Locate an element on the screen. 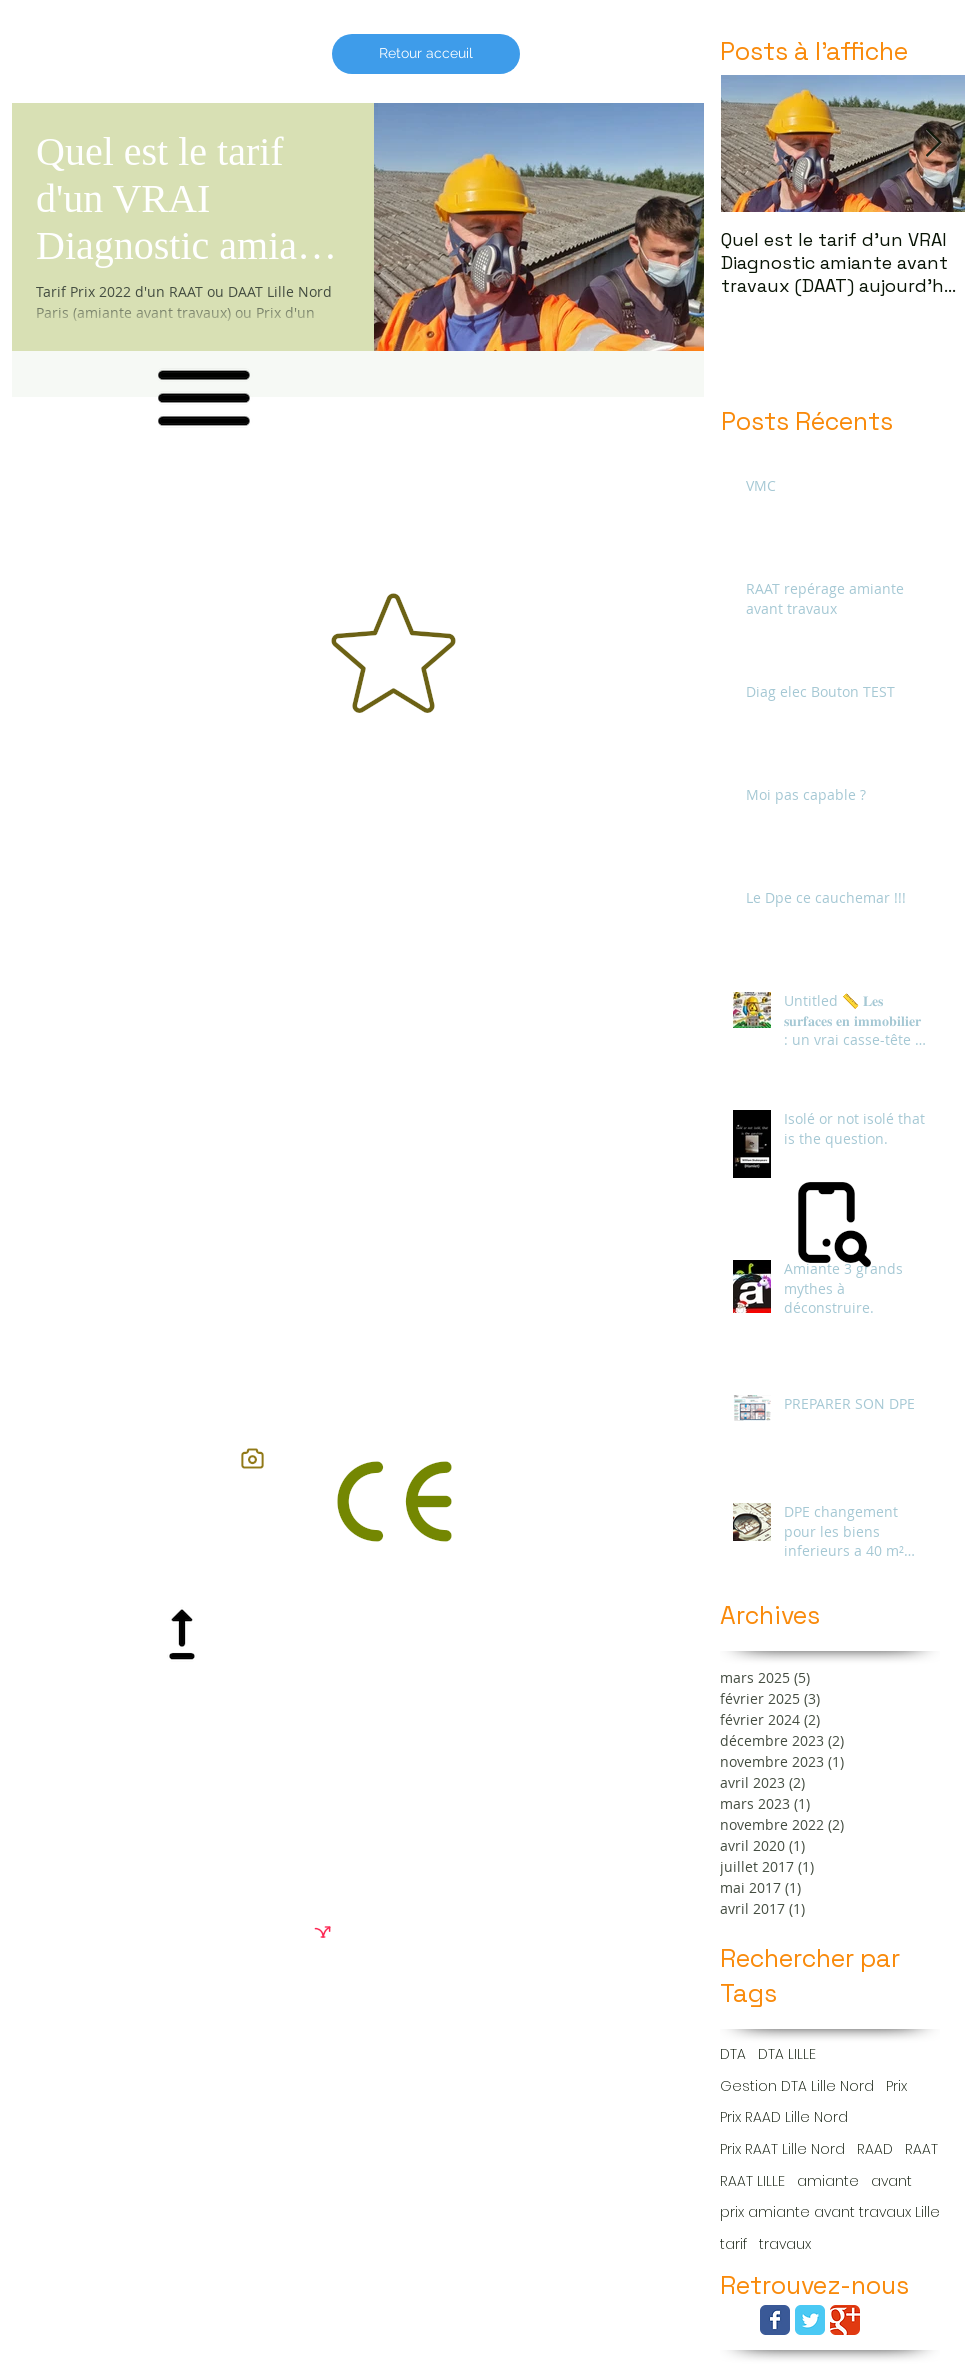 The width and height of the screenshot is (980, 2364). add to favorites is located at coordinates (393, 655).